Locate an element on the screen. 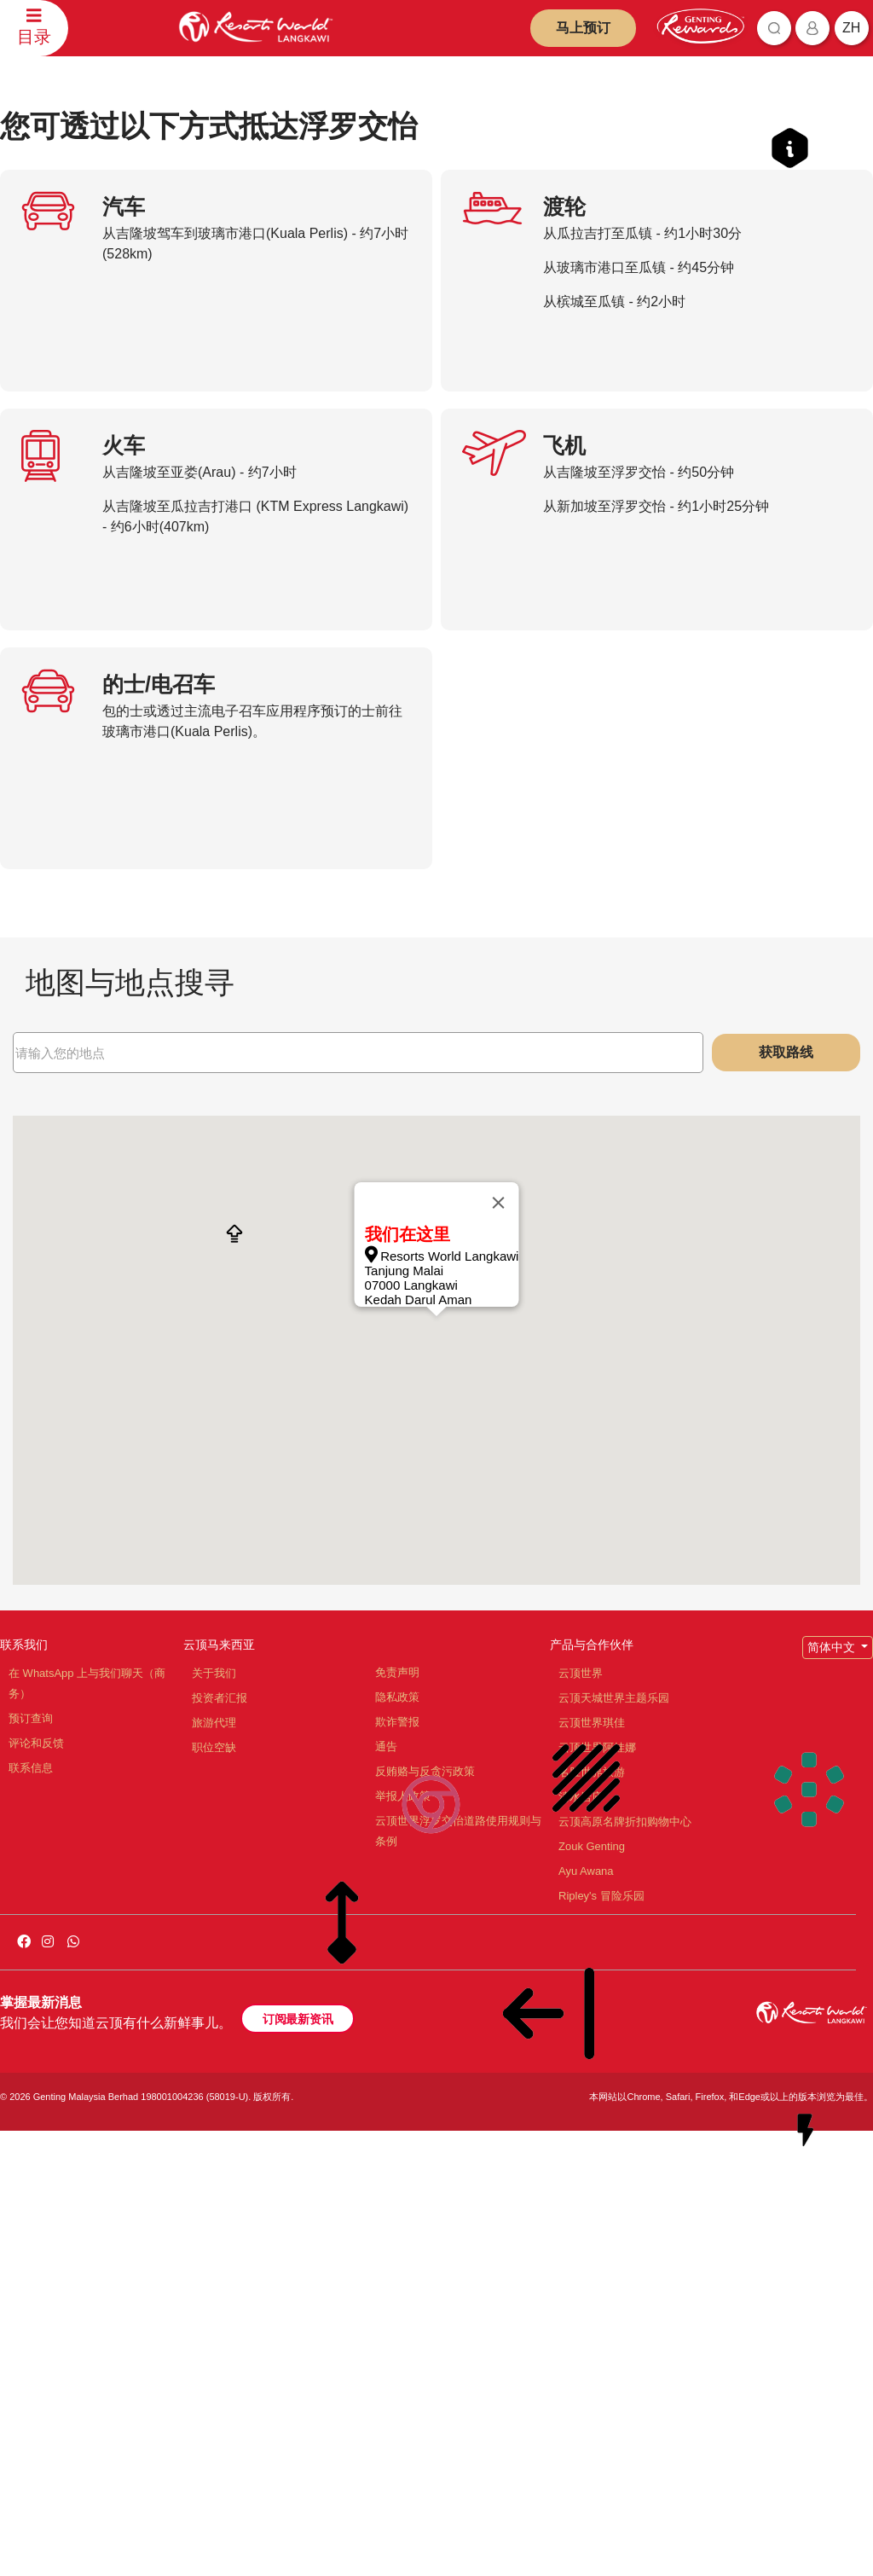 The image size is (873, 2576). open Google Chrome browser is located at coordinates (431, 1804).